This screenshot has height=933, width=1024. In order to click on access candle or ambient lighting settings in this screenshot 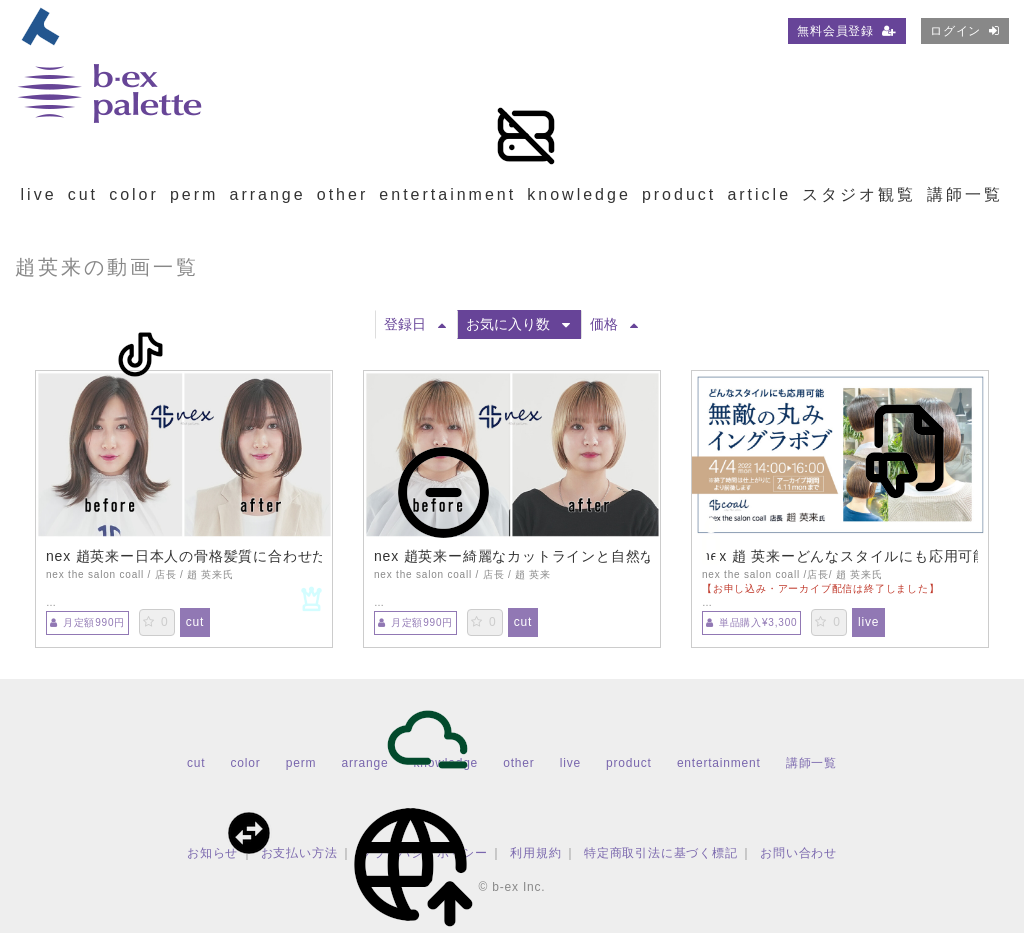, I will do `click(711, 542)`.